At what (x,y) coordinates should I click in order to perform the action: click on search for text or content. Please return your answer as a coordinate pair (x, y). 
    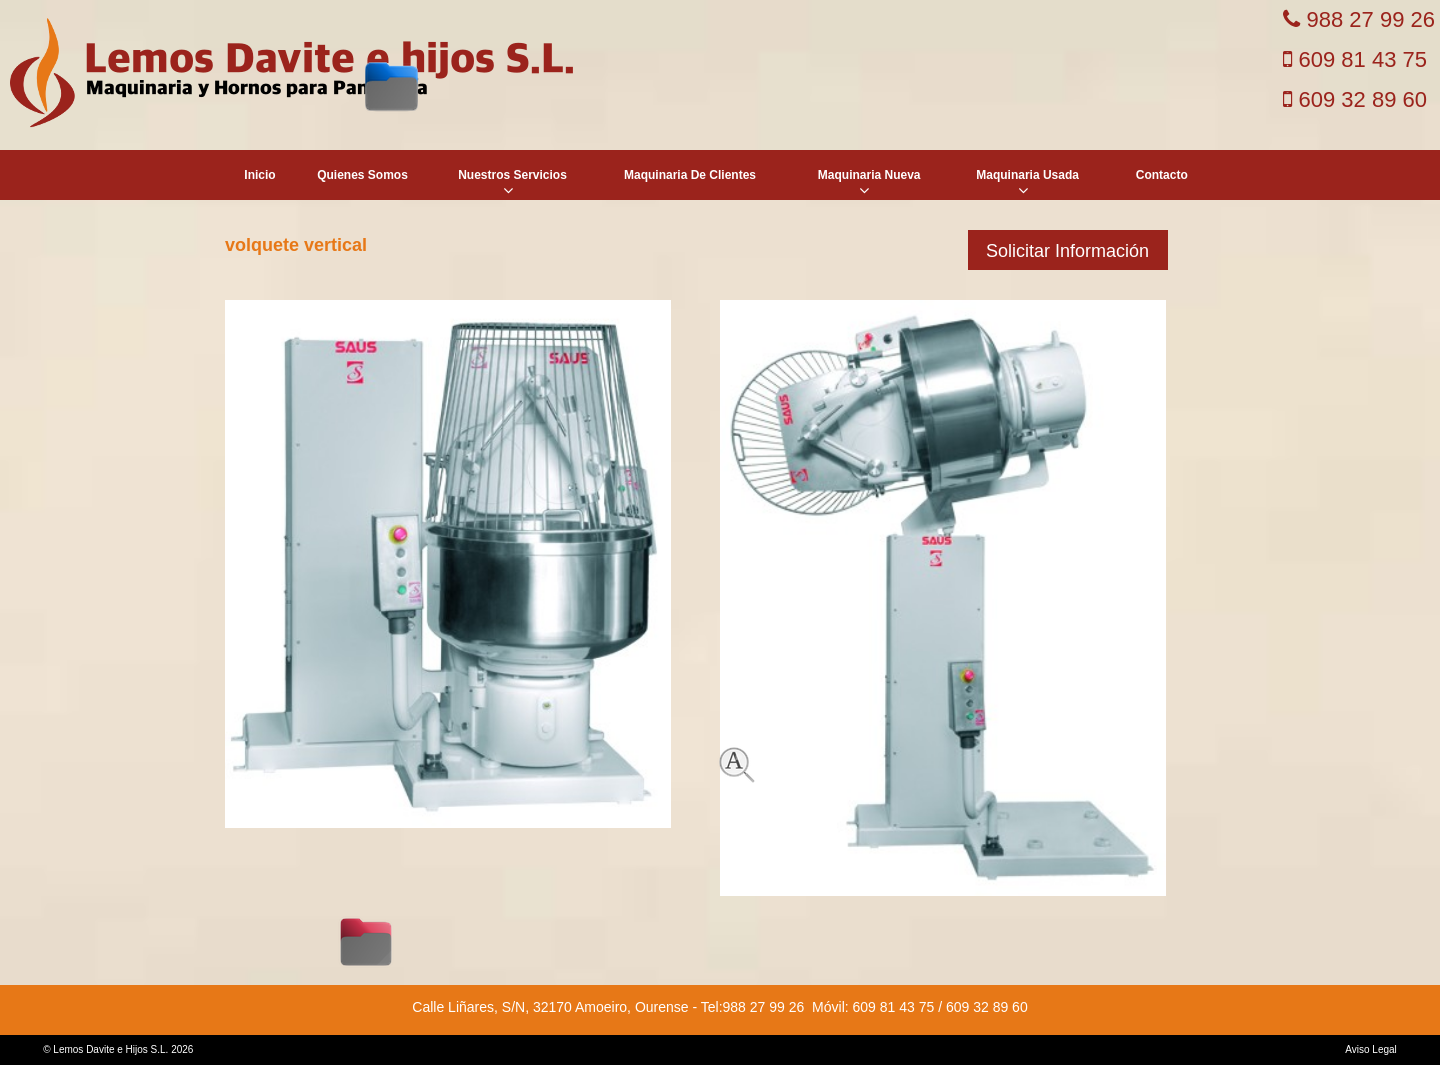
    Looking at the image, I should click on (736, 764).